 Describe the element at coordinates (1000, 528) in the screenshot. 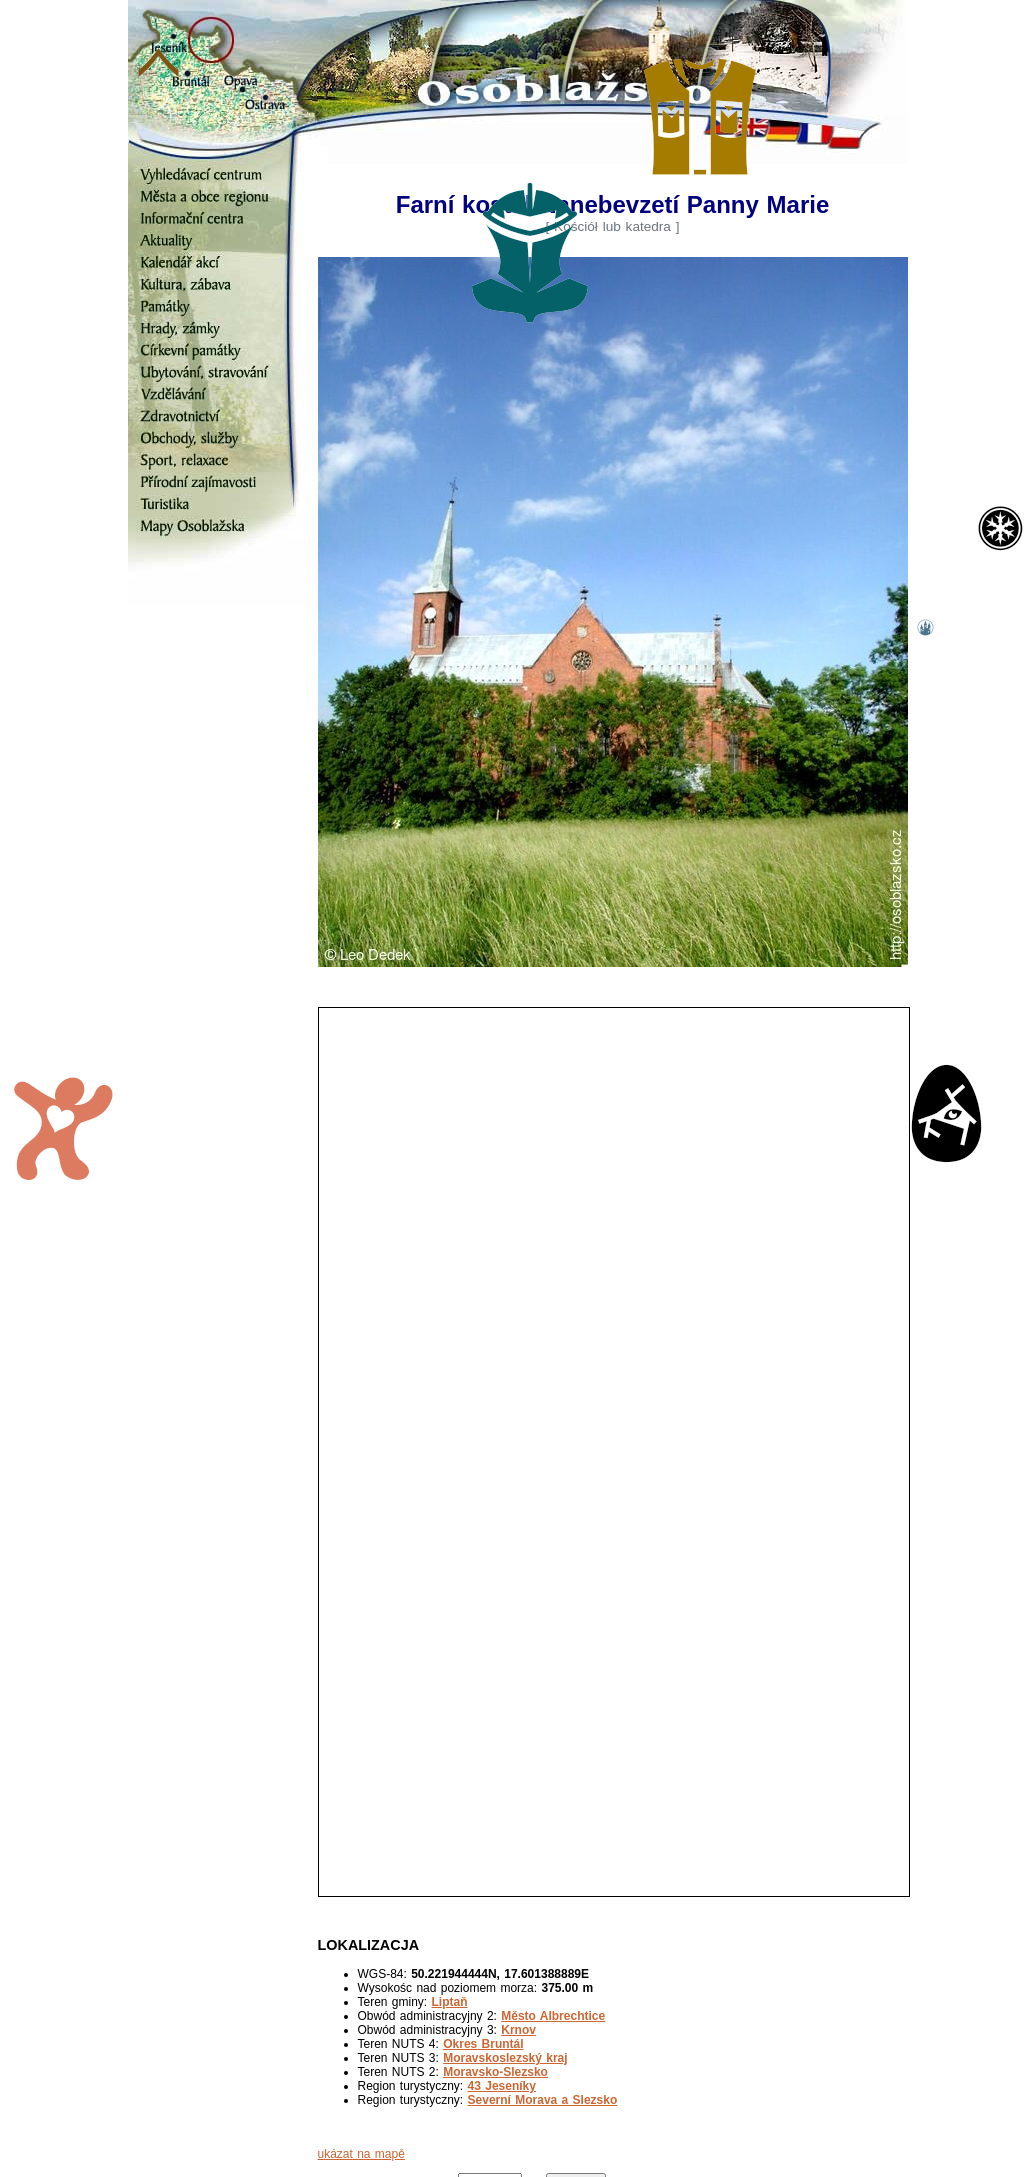

I see `activate ice or frost ability` at that location.